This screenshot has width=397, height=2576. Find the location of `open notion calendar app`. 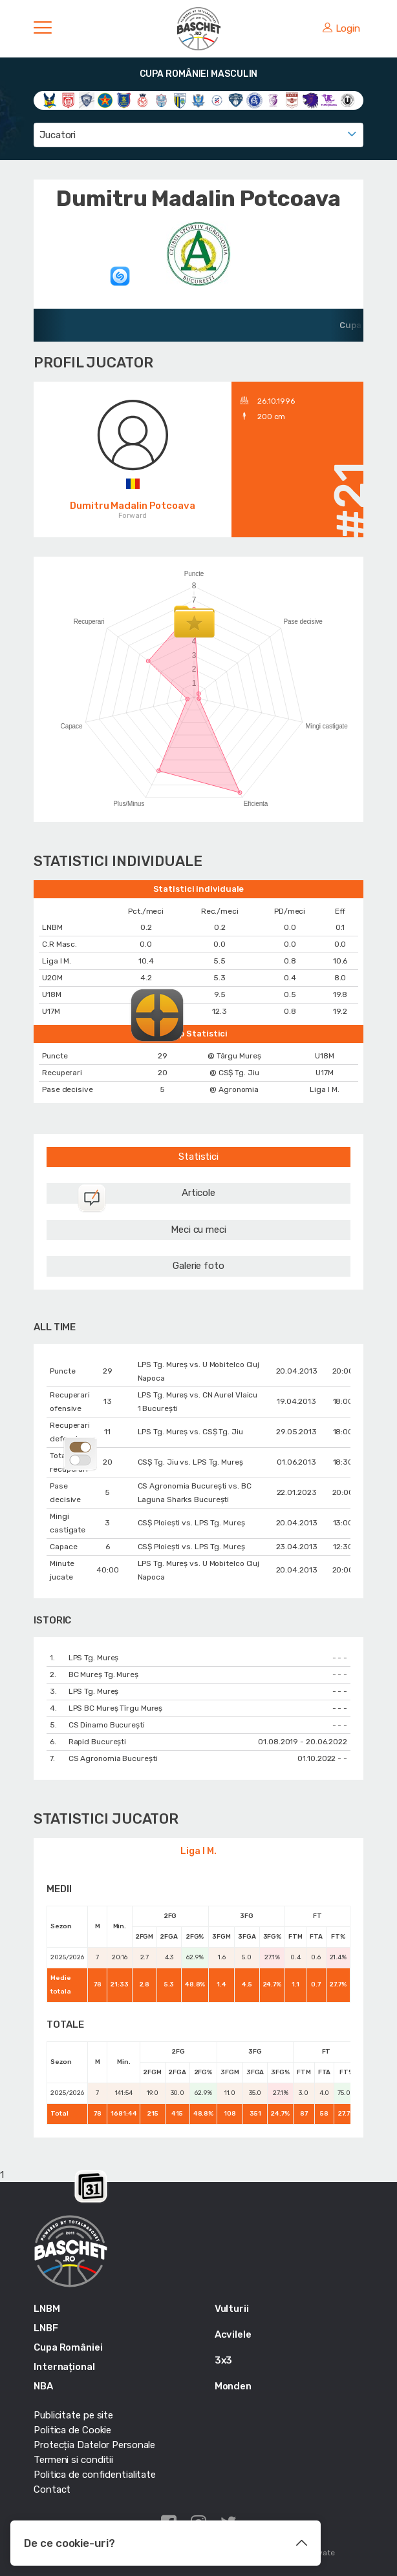

open notion calendar app is located at coordinates (91, 2186).